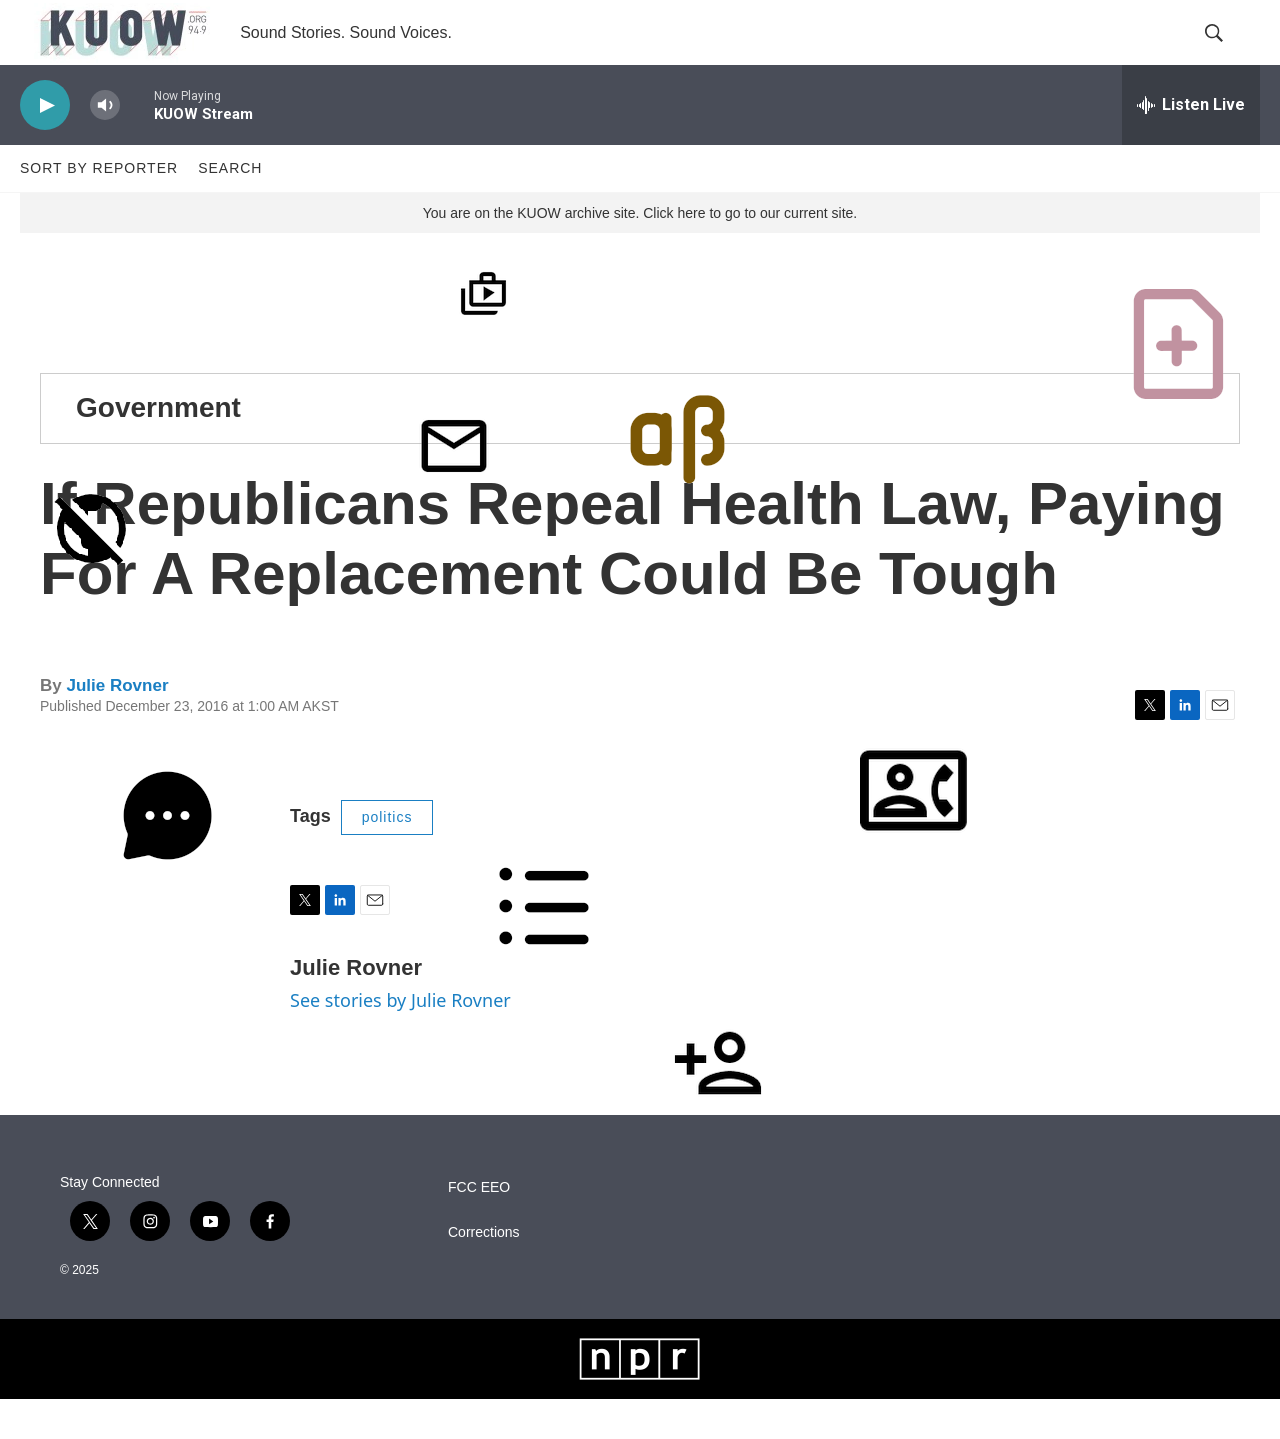 Image resolution: width=1280 pixels, height=1439 pixels. What do you see at coordinates (454, 446) in the screenshot?
I see `open your email inbox` at bounding box center [454, 446].